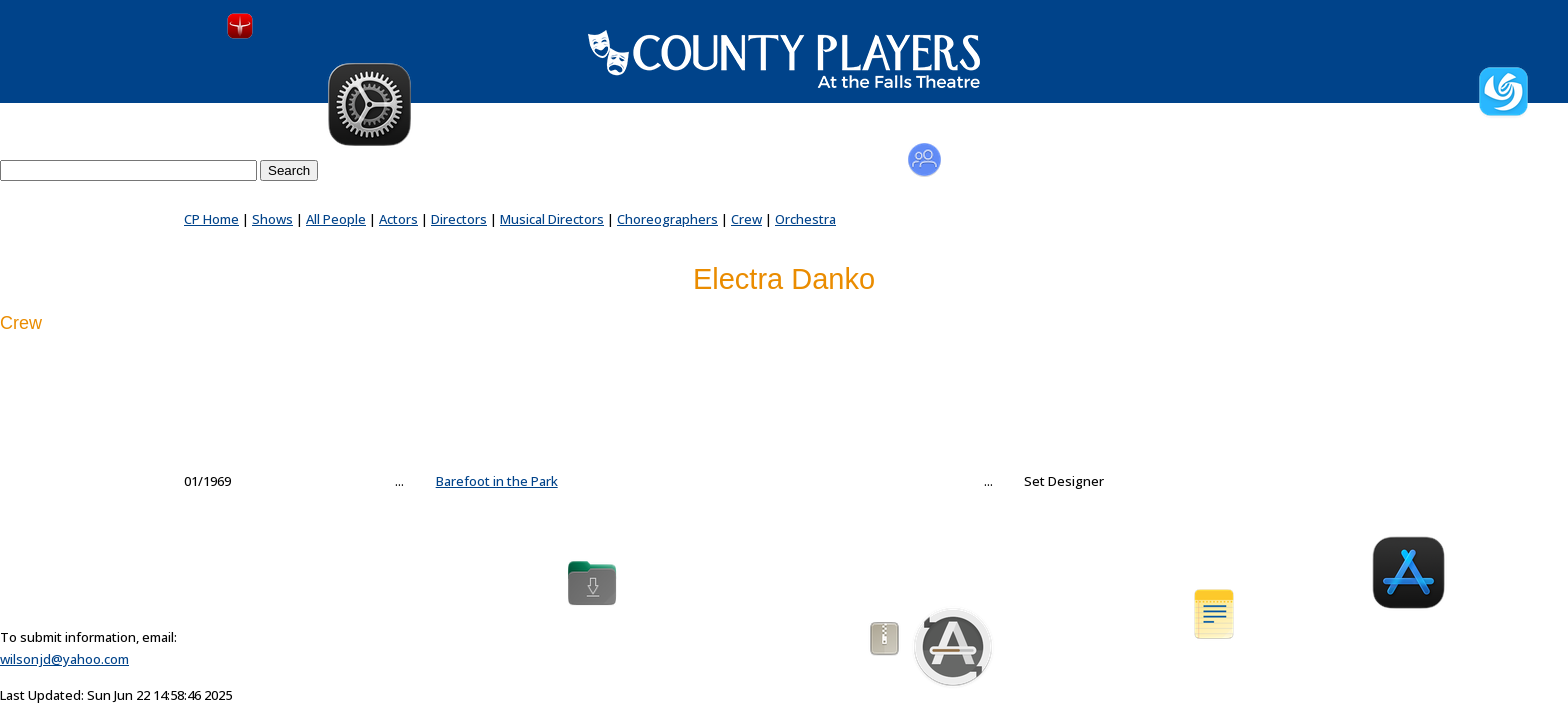 This screenshot has width=1568, height=720. What do you see at coordinates (369, 104) in the screenshot?
I see `open system settings` at bounding box center [369, 104].